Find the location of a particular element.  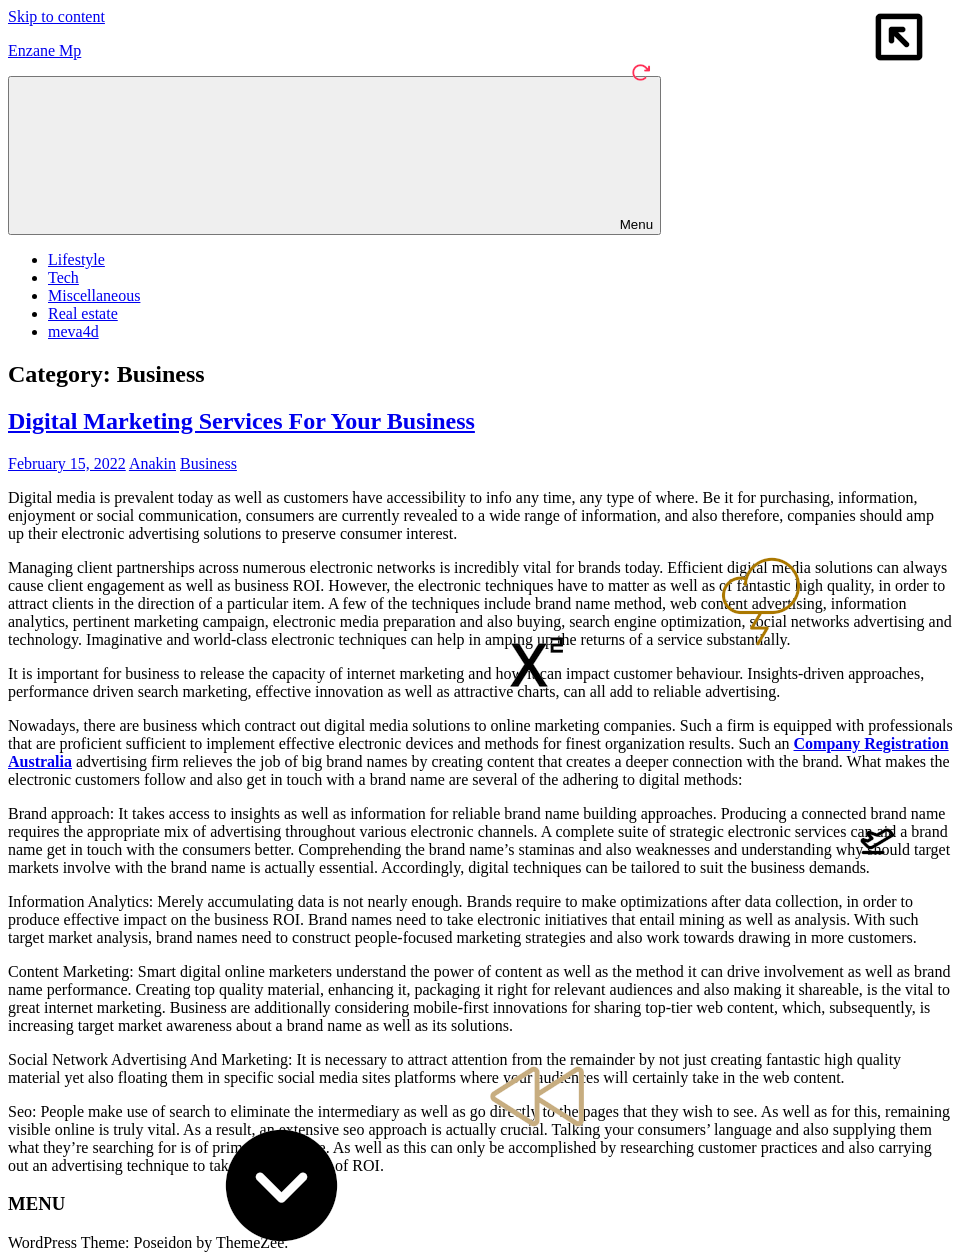

refresh or reload content is located at coordinates (640, 72).